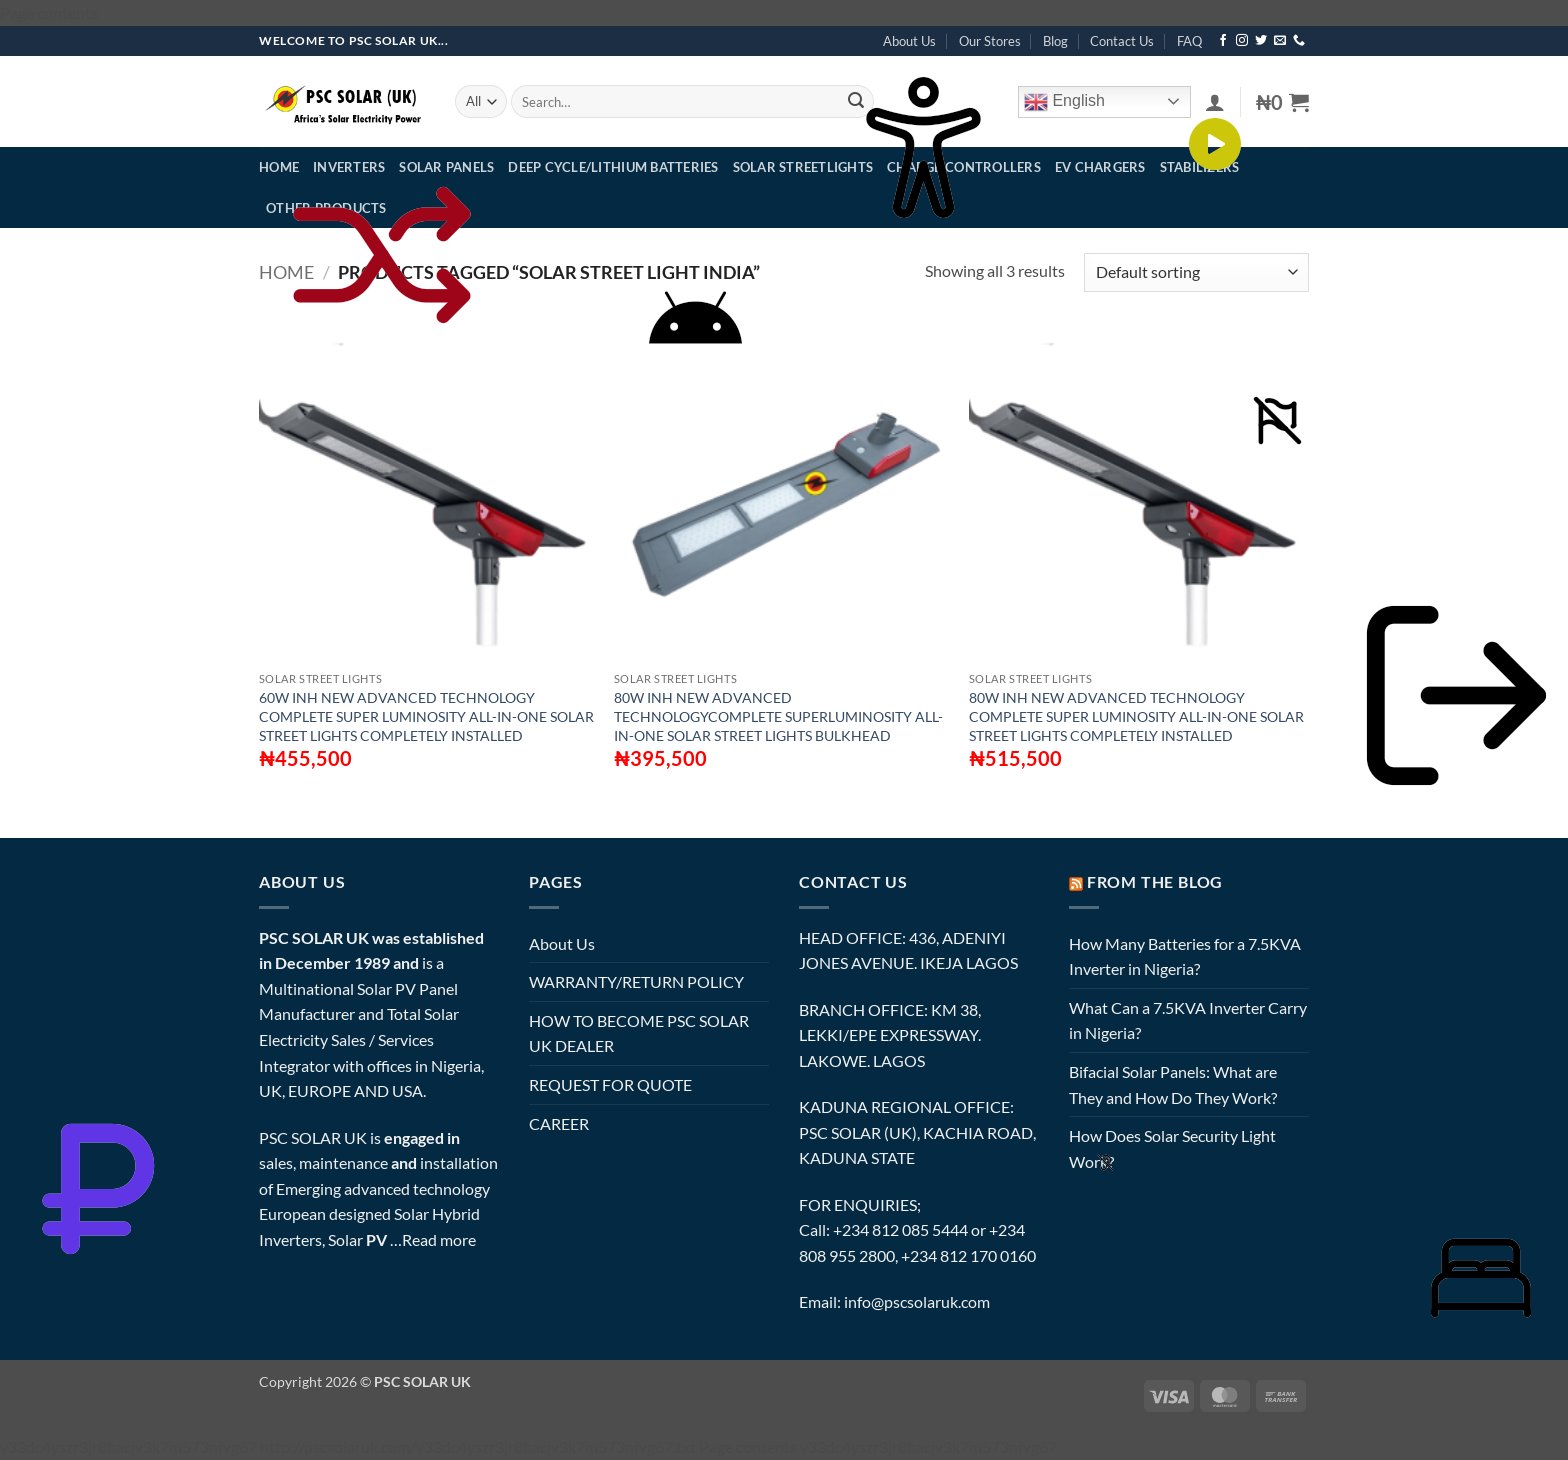 The image size is (1568, 1460). What do you see at coordinates (382, 255) in the screenshot?
I see `shuffle playback order` at bounding box center [382, 255].